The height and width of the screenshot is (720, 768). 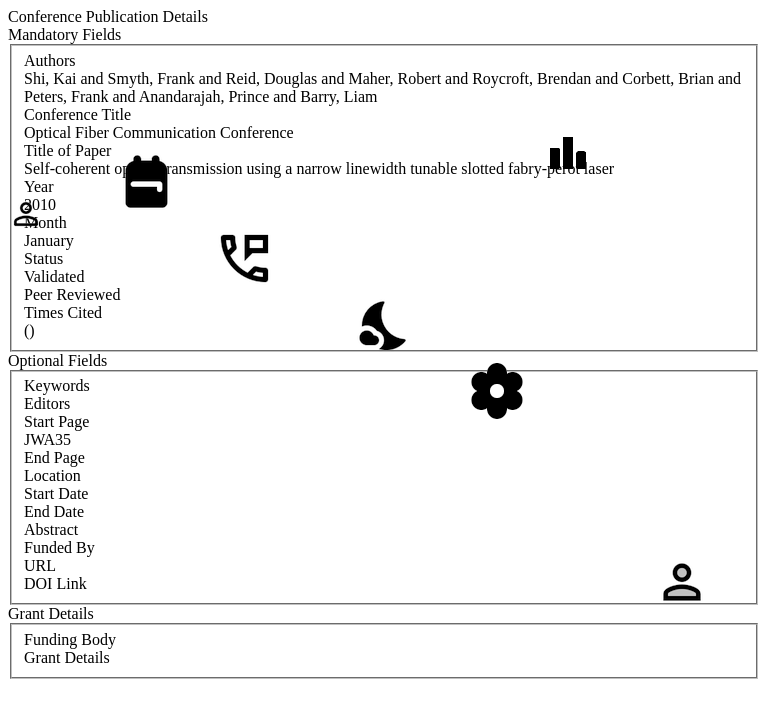 I want to click on access garden or plant care features, so click(x=497, y=391).